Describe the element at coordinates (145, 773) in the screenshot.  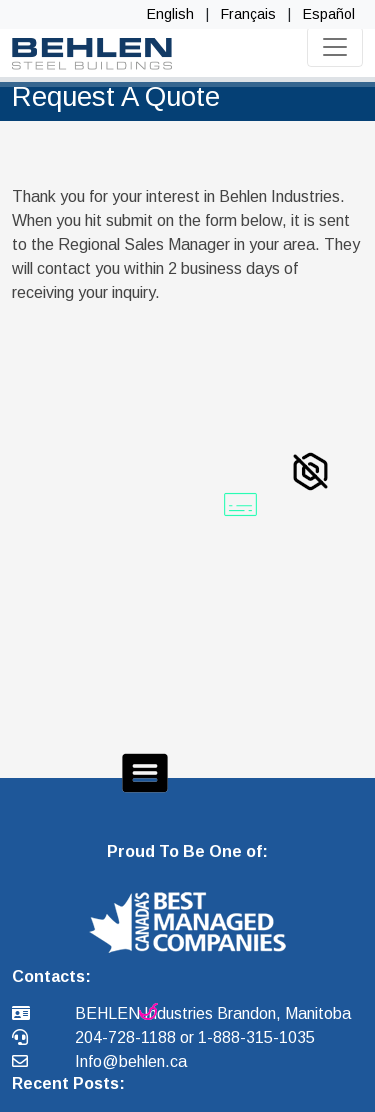
I see `view article or document content` at that location.